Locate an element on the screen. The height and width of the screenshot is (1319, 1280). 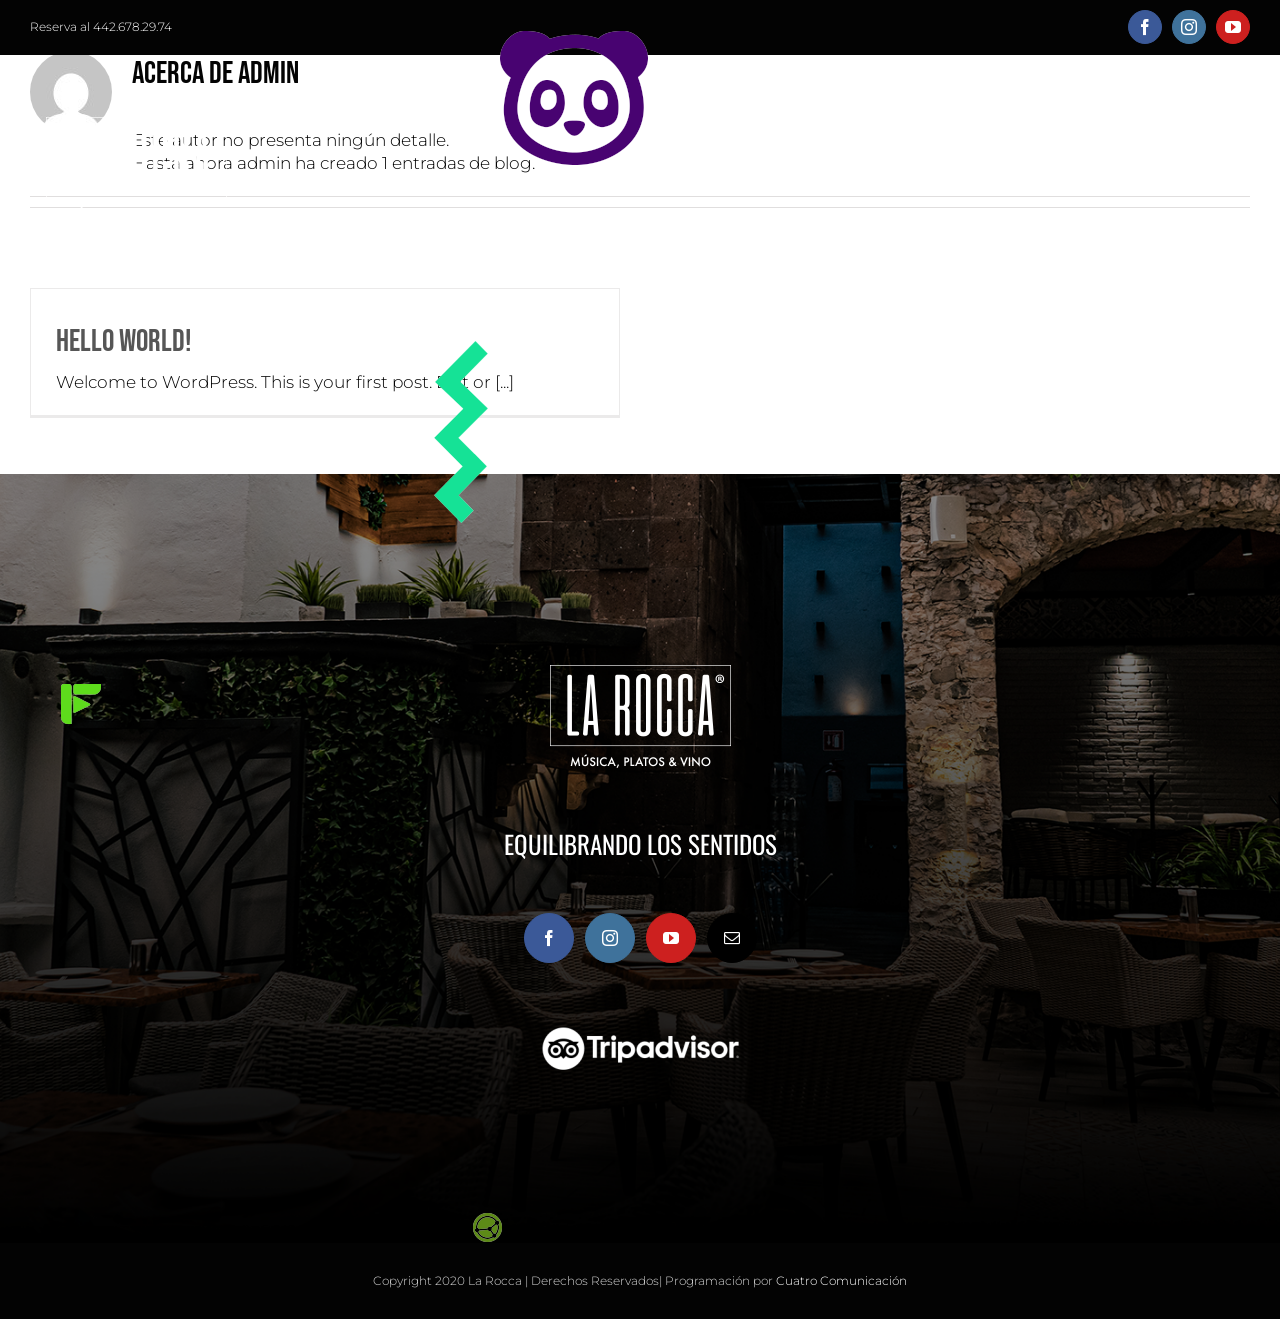
common workflow language logo is located at coordinates (461, 432).